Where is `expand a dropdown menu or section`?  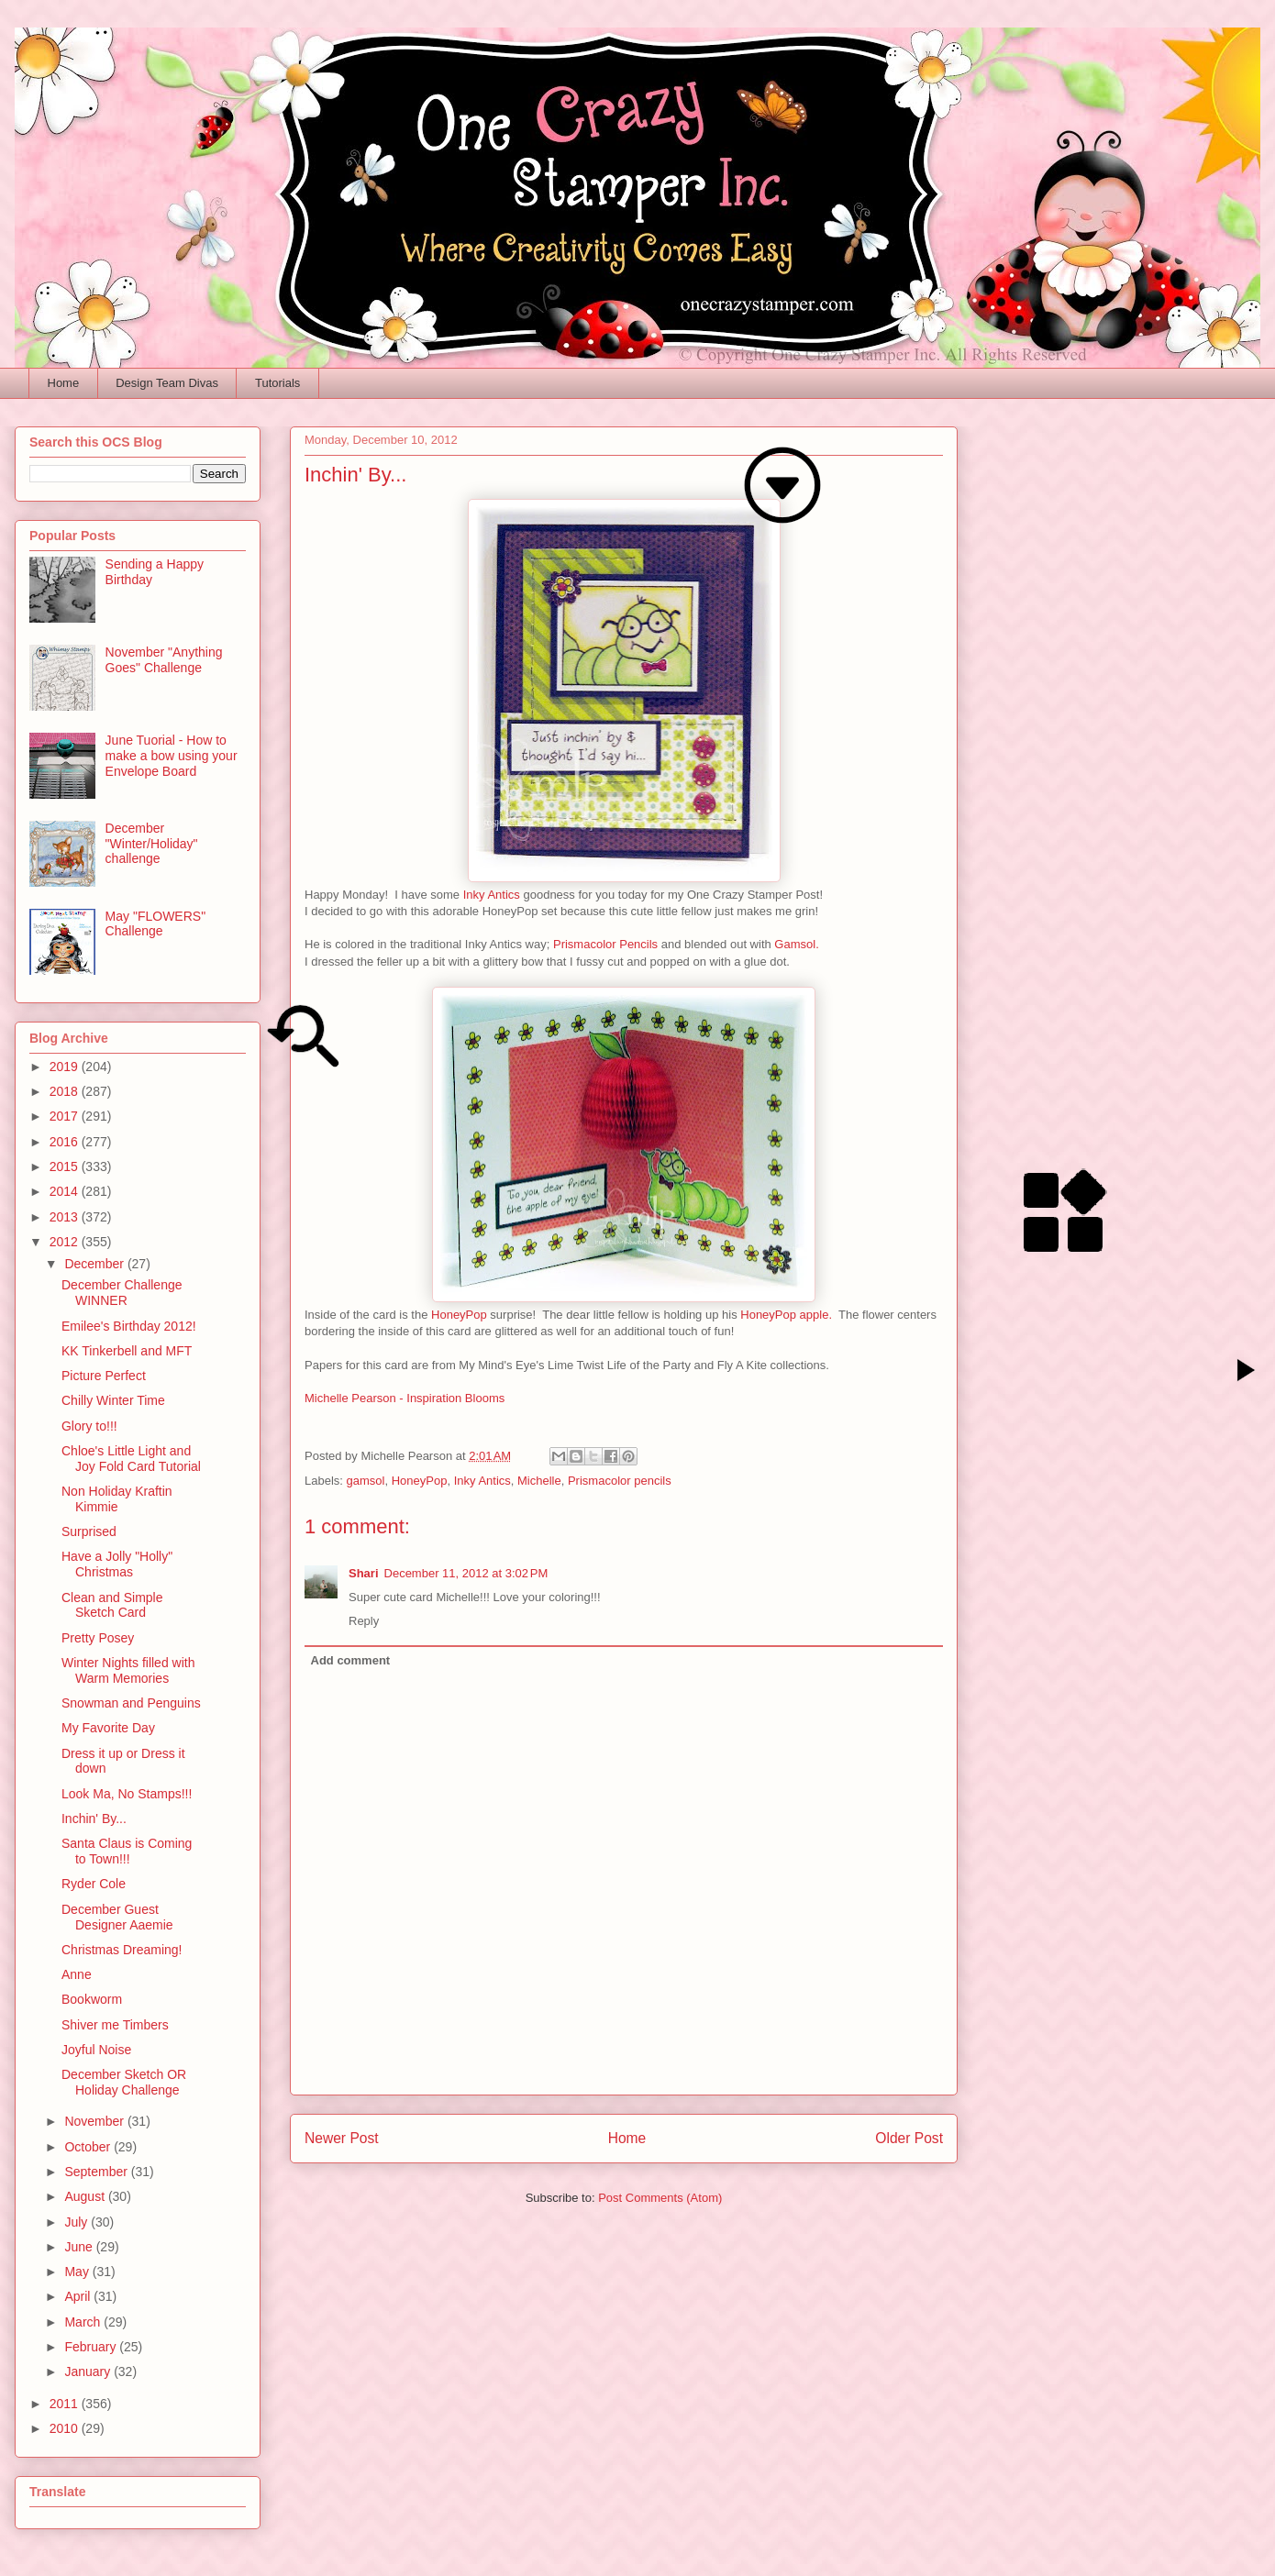 expand a dropdown menu or section is located at coordinates (782, 485).